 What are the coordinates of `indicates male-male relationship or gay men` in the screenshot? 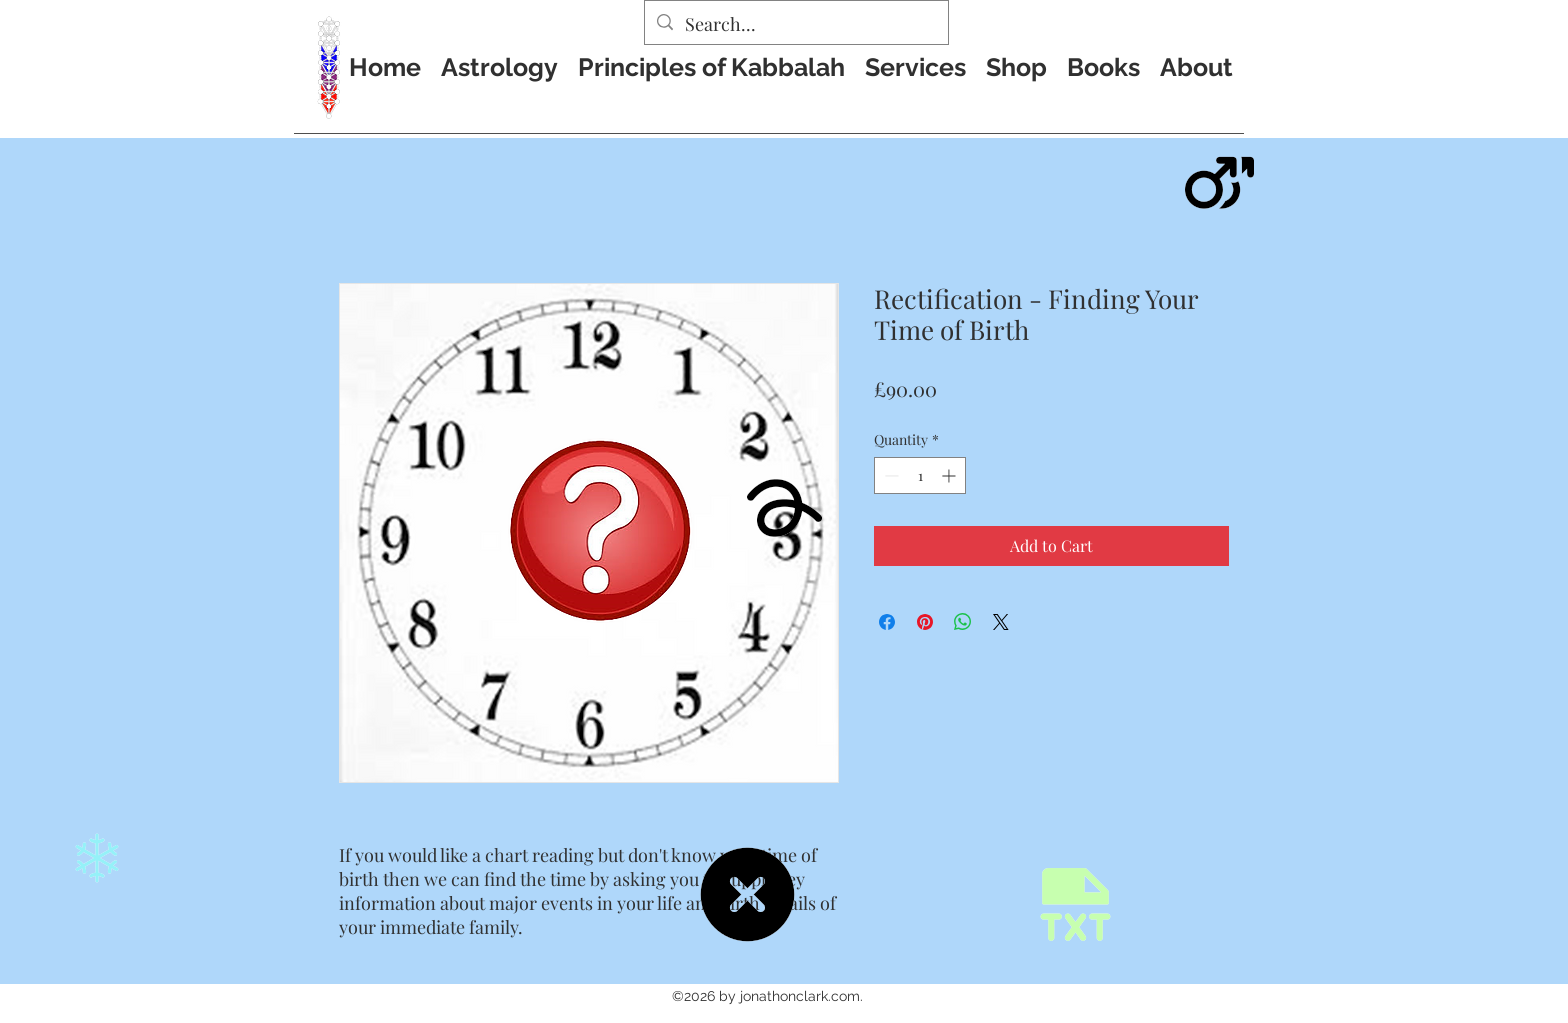 It's located at (1219, 184).